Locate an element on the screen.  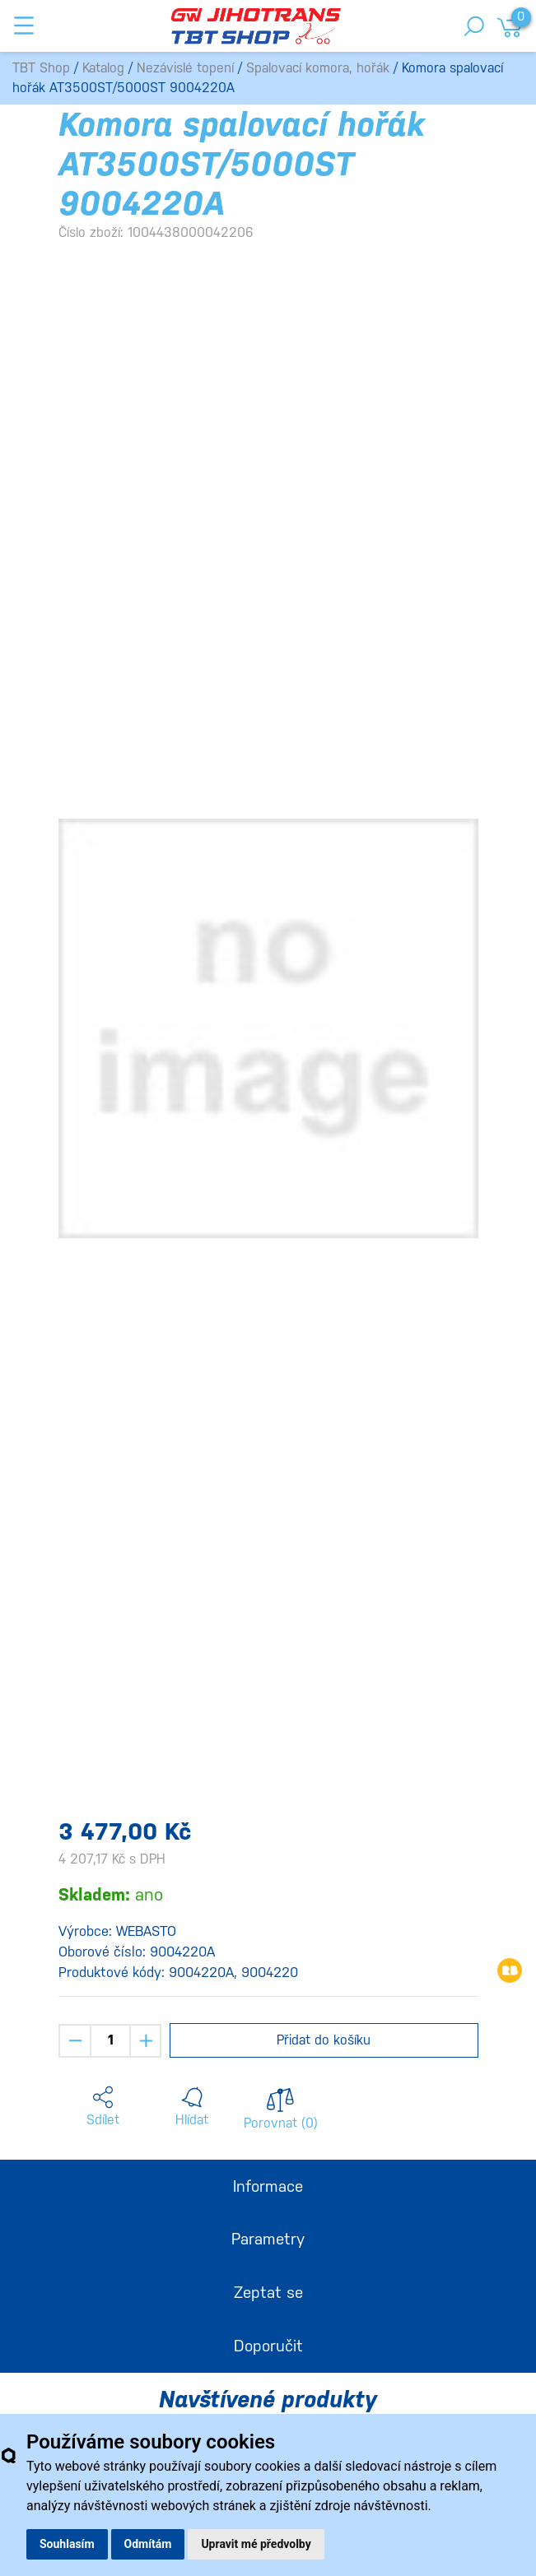
qubes os logo is located at coordinates (8, 2455).